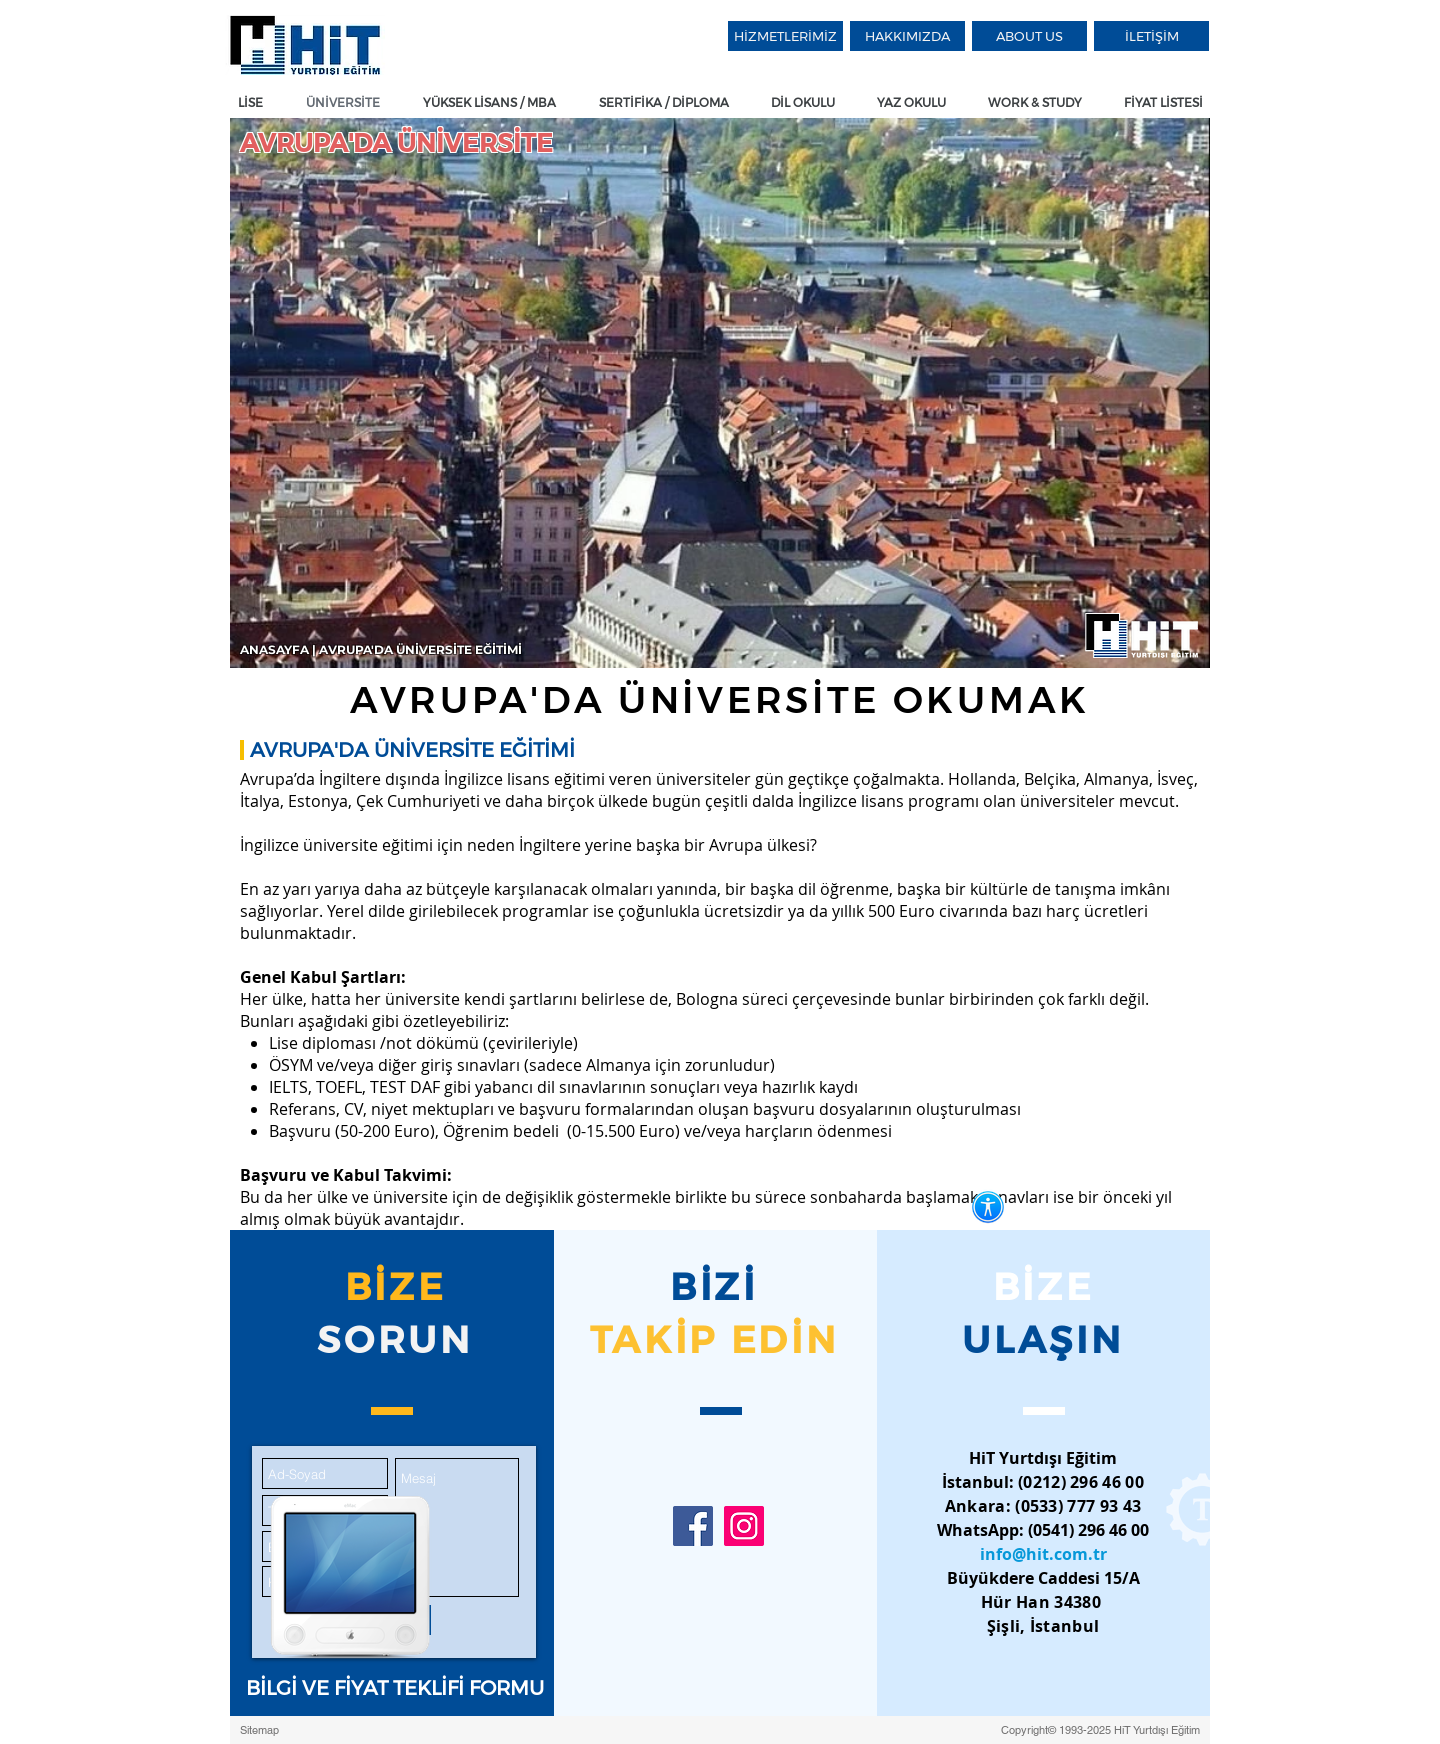 Image resolution: width=1440 pixels, height=1744 pixels. I want to click on open accessibility settings, so click(988, 1207).